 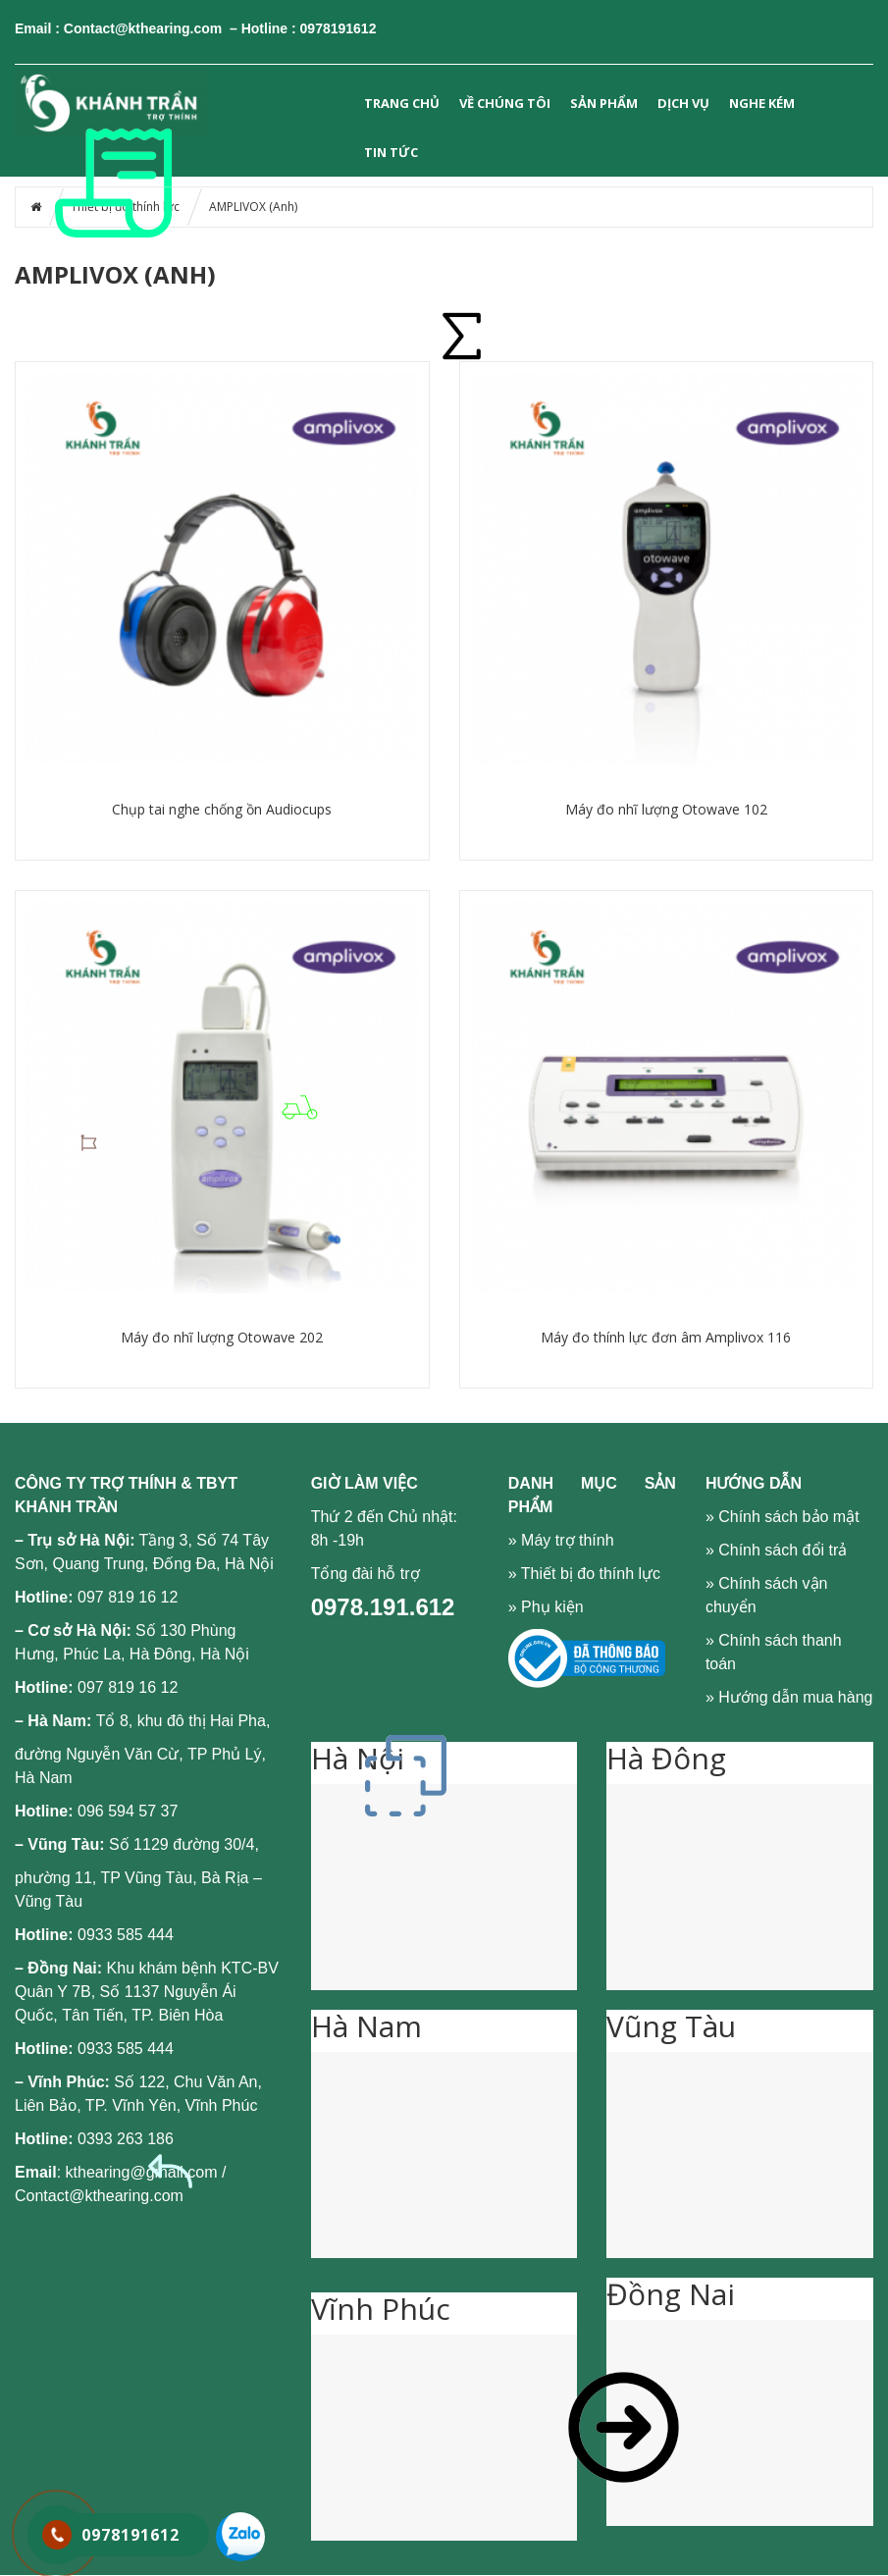 I want to click on proceed to the next step, so click(x=623, y=2427).